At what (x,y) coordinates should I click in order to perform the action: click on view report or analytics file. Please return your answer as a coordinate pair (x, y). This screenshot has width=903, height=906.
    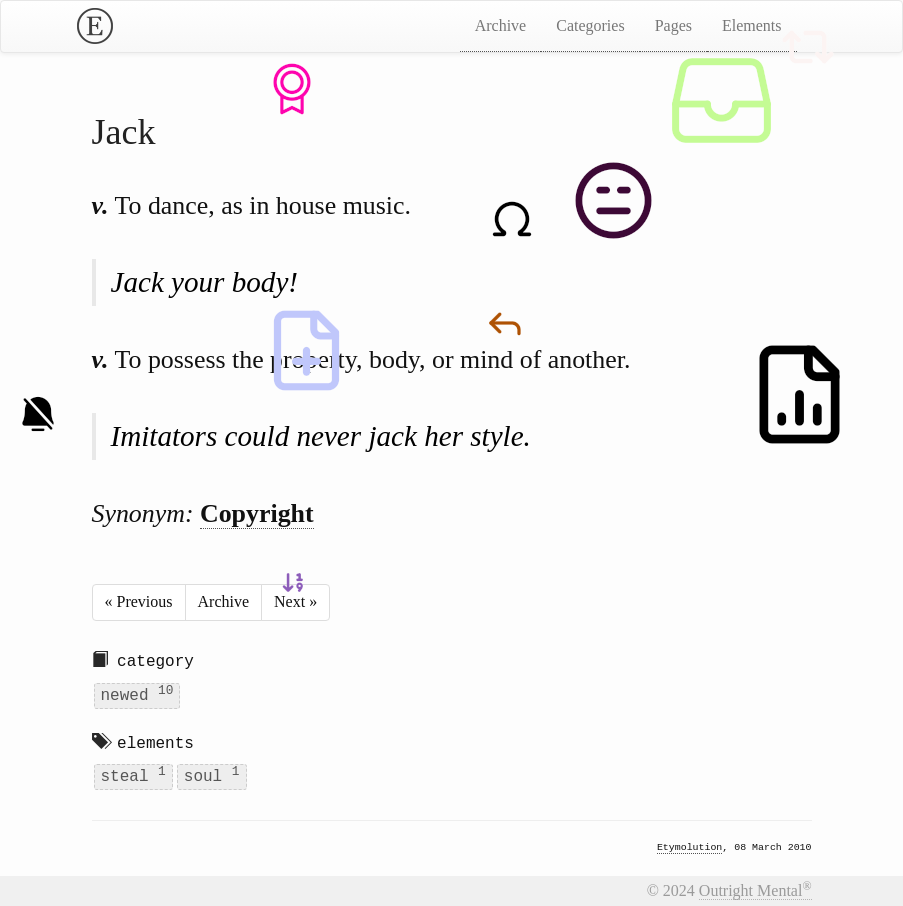
    Looking at the image, I should click on (799, 394).